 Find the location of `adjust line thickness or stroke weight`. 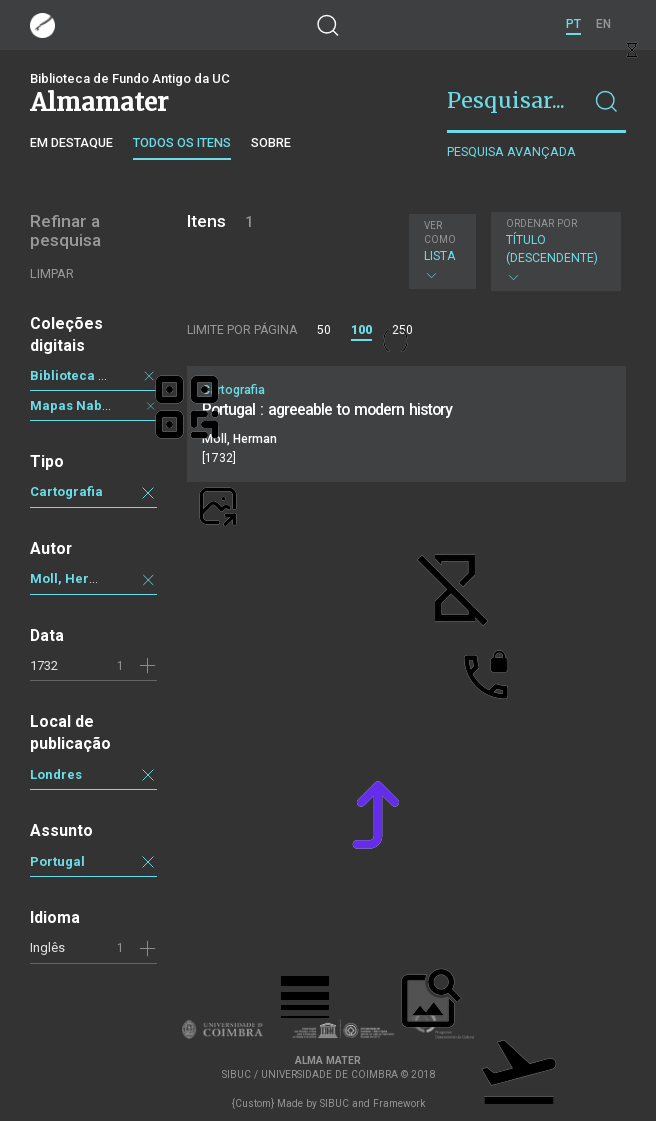

adjust line thickness or stroke weight is located at coordinates (305, 997).